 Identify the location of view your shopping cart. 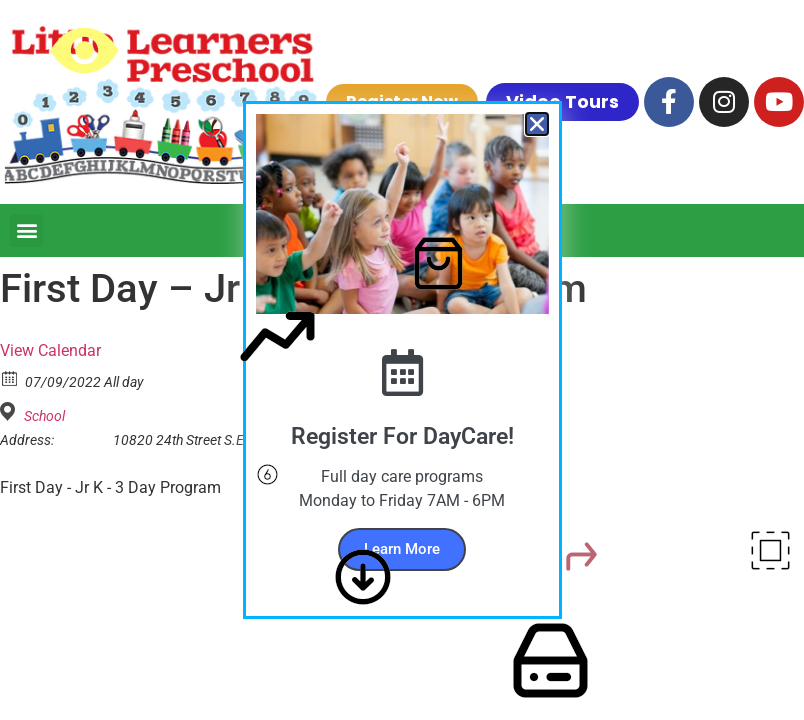
(438, 263).